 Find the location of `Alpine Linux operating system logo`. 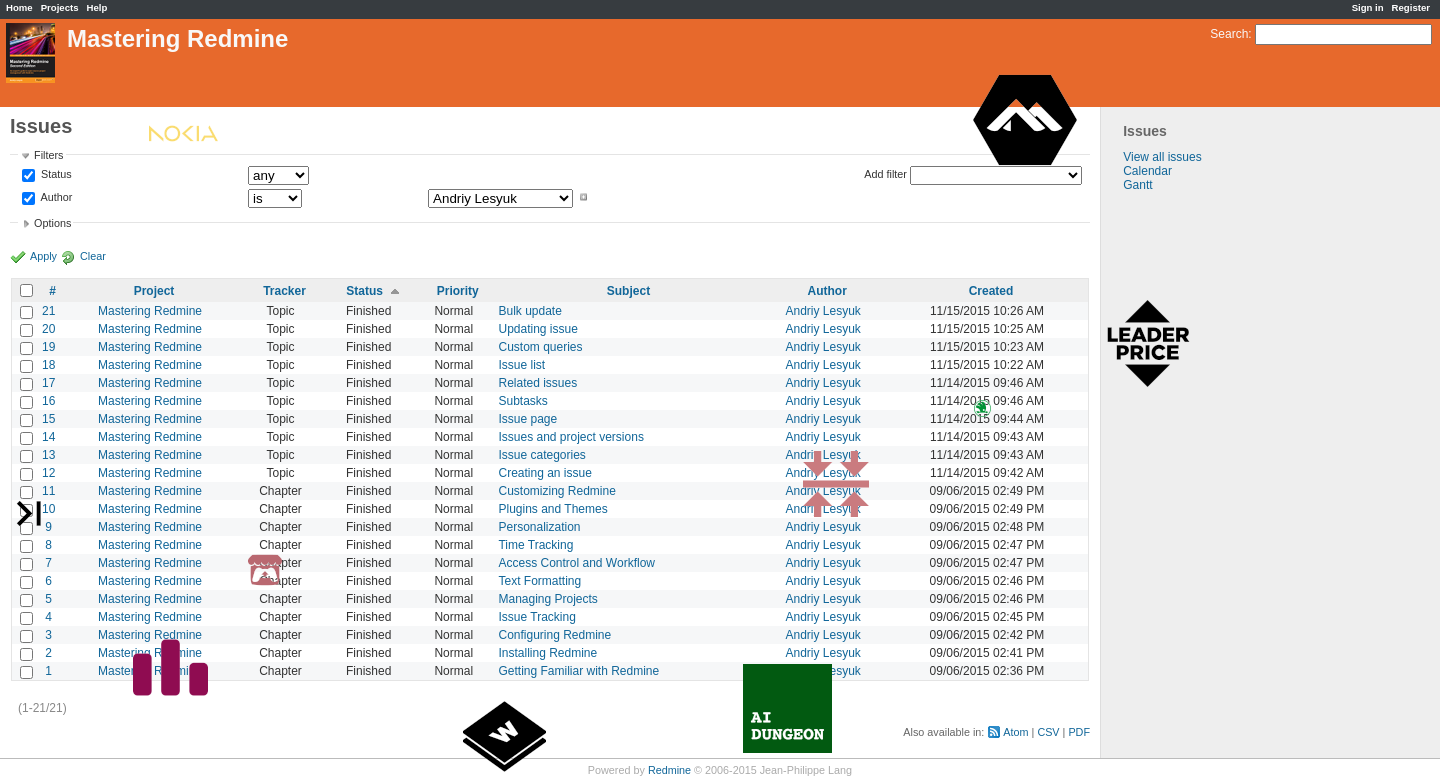

Alpine Linux operating system logo is located at coordinates (1025, 120).